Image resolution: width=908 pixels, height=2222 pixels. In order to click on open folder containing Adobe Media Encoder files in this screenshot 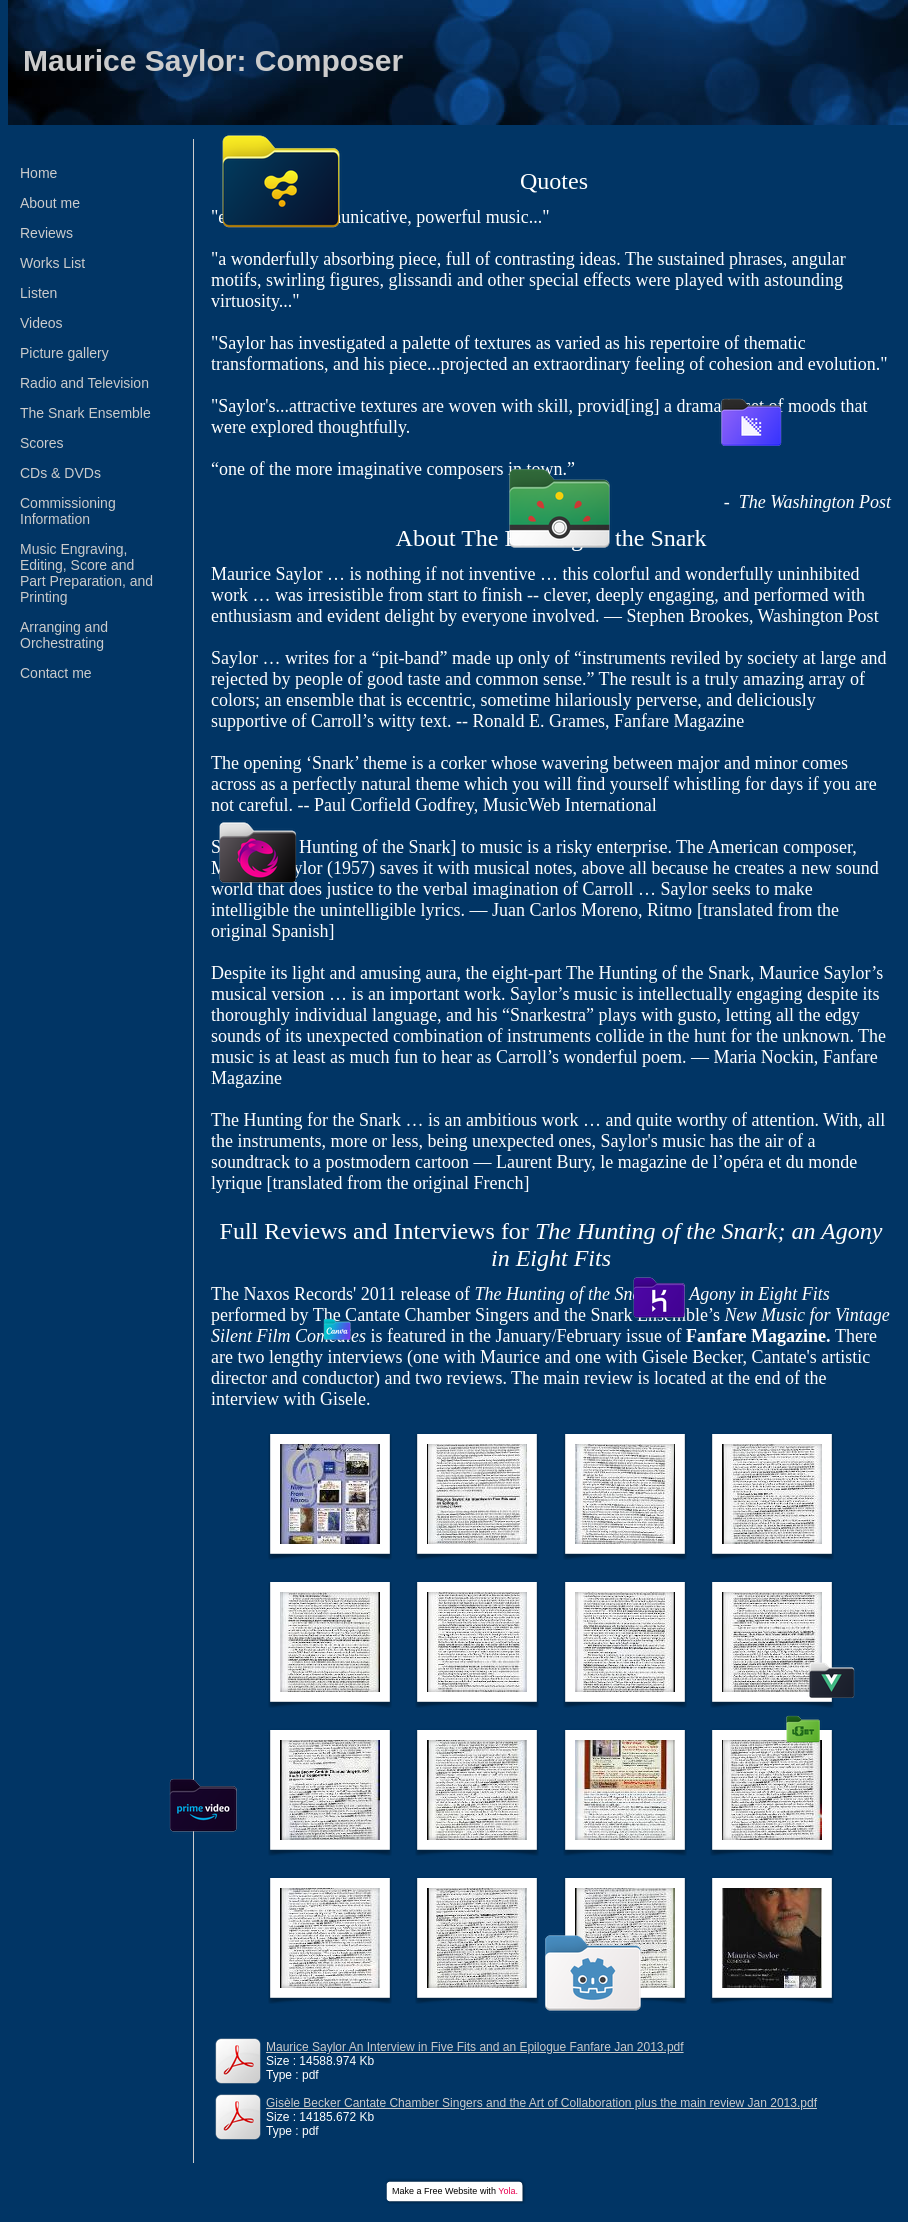, I will do `click(751, 424)`.